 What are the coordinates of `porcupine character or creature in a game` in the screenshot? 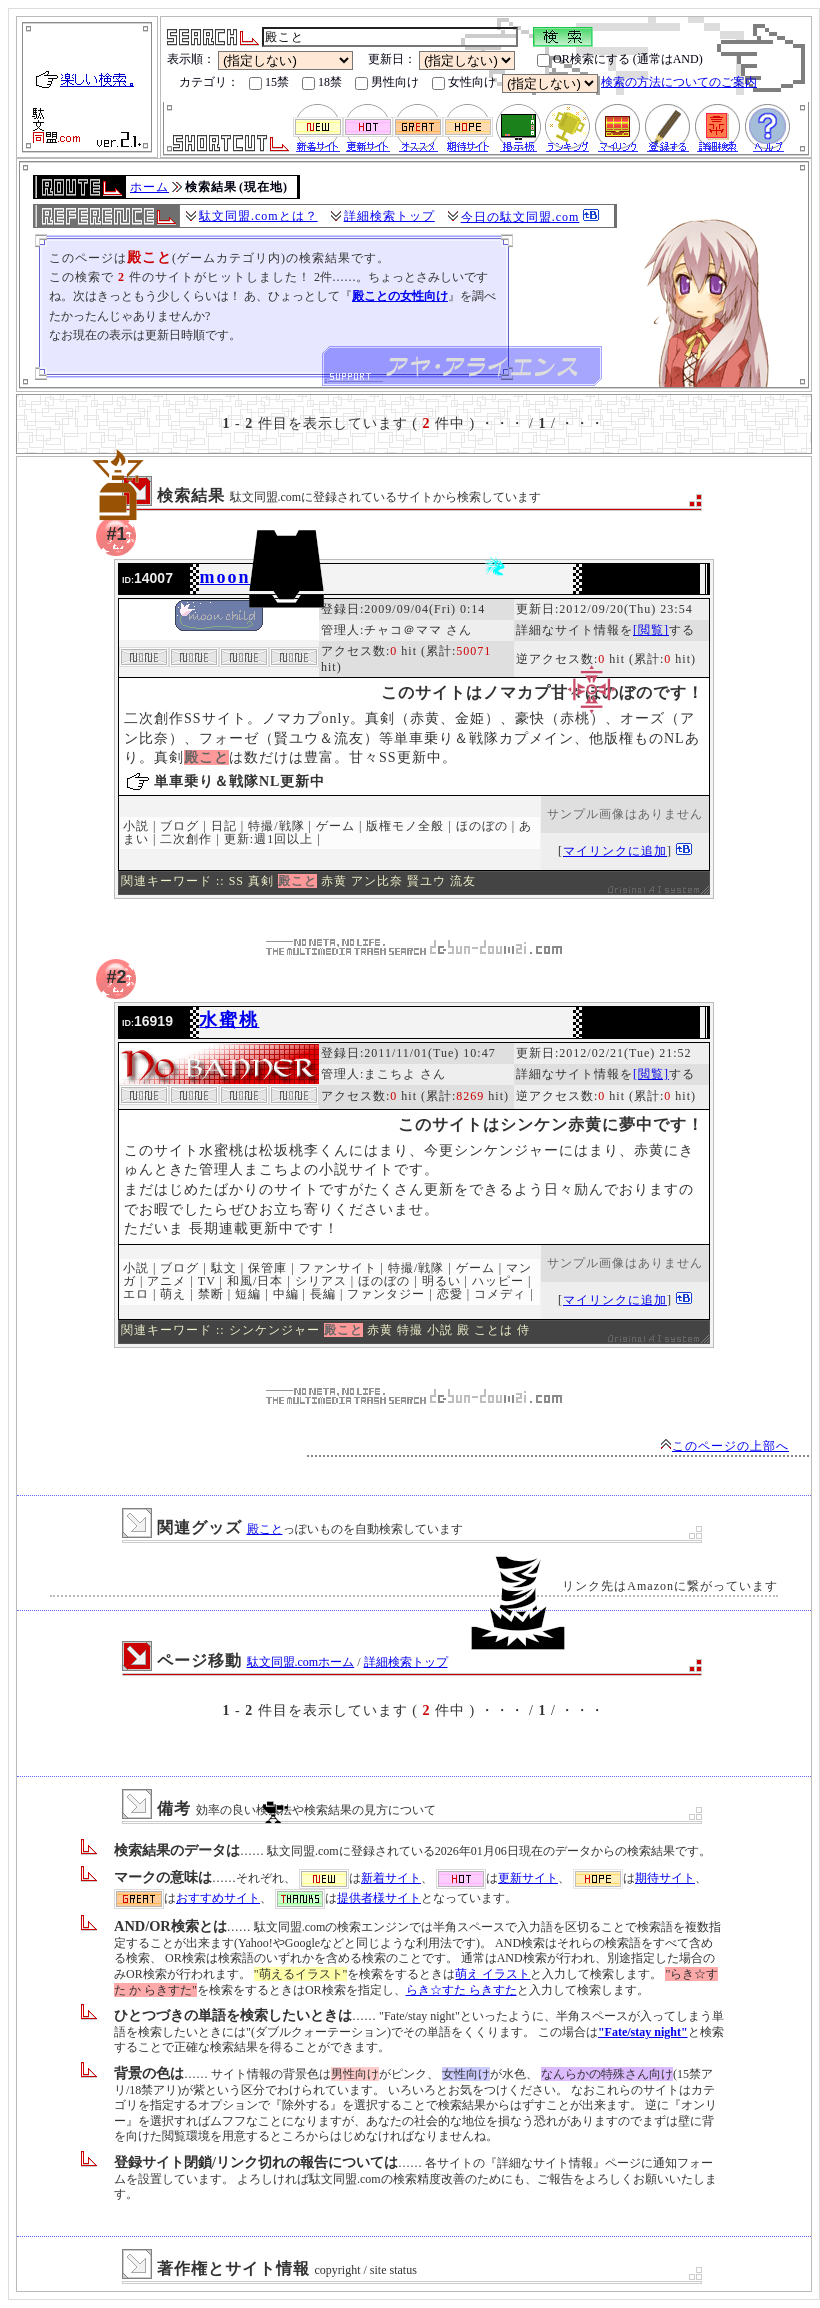 It's located at (495, 566).